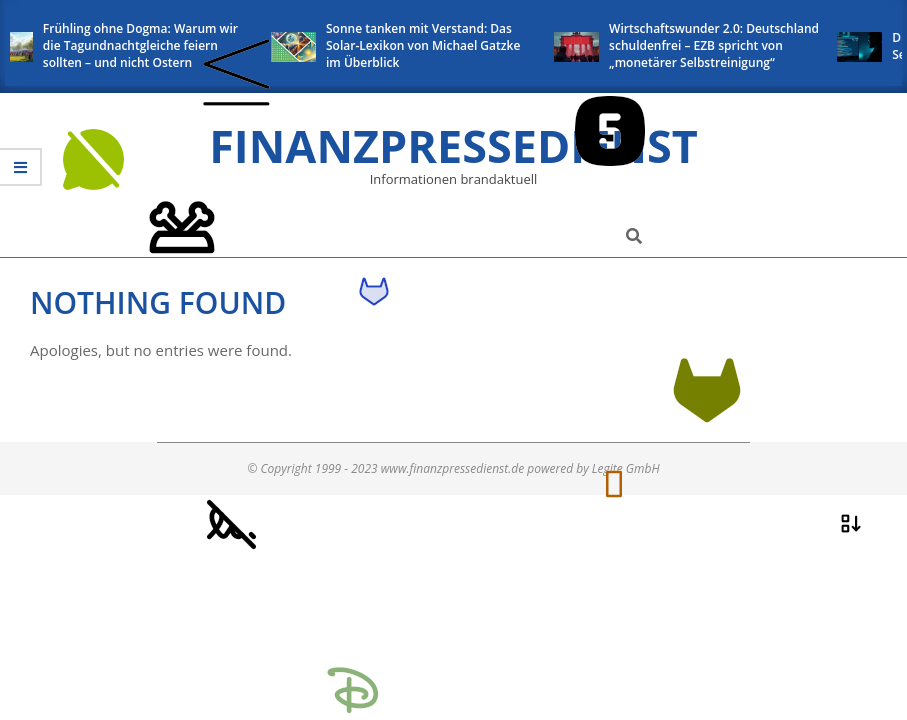 This screenshot has width=907, height=720. What do you see at coordinates (354, 689) in the screenshot?
I see `access disney+ streaming service` at bounding box center [354, 689].